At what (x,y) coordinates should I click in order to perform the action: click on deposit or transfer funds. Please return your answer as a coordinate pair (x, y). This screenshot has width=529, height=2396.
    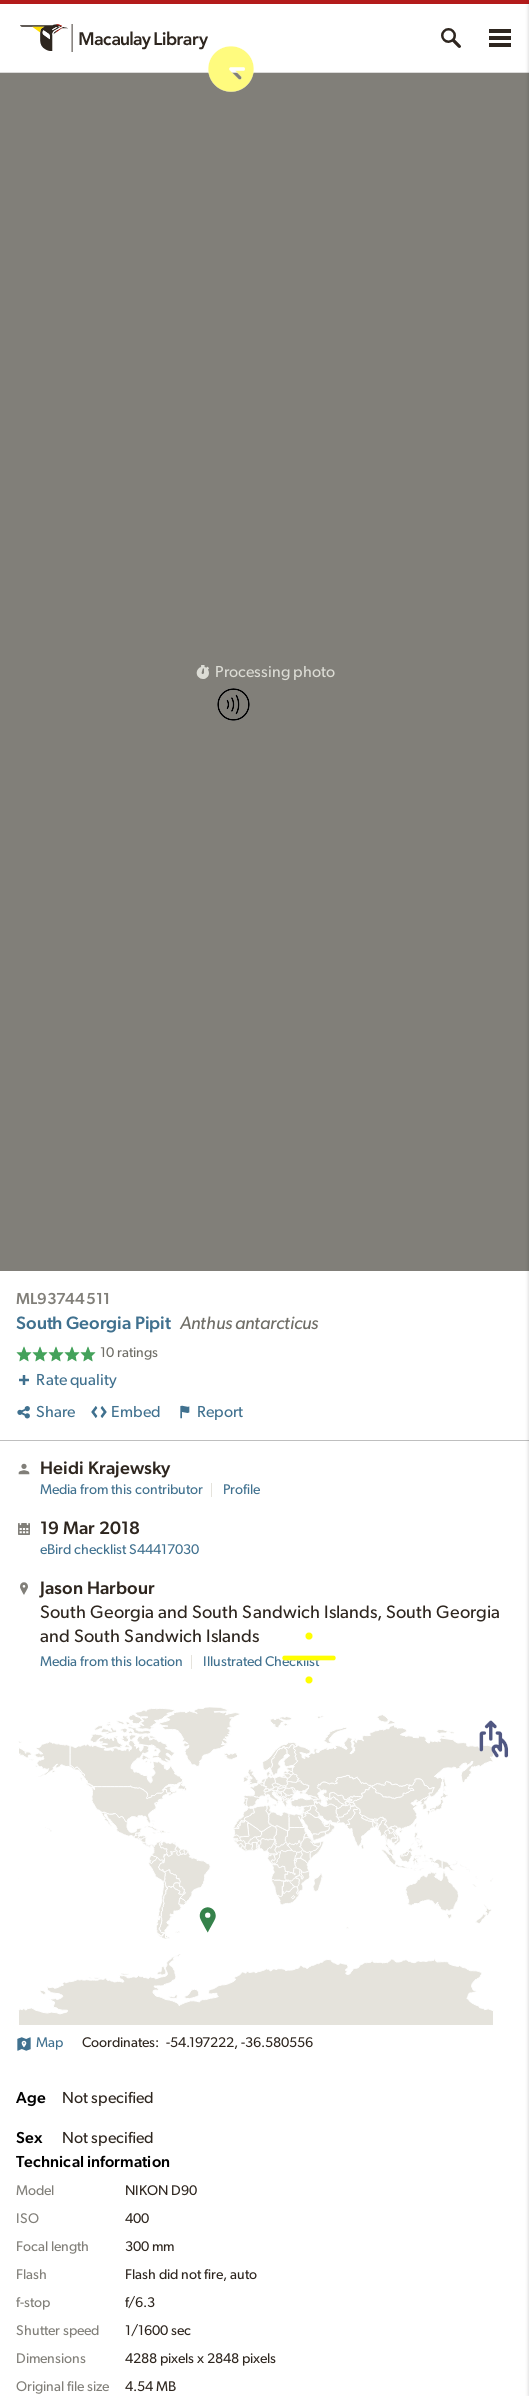
    Looking at the image, I should click on (492, 1739).